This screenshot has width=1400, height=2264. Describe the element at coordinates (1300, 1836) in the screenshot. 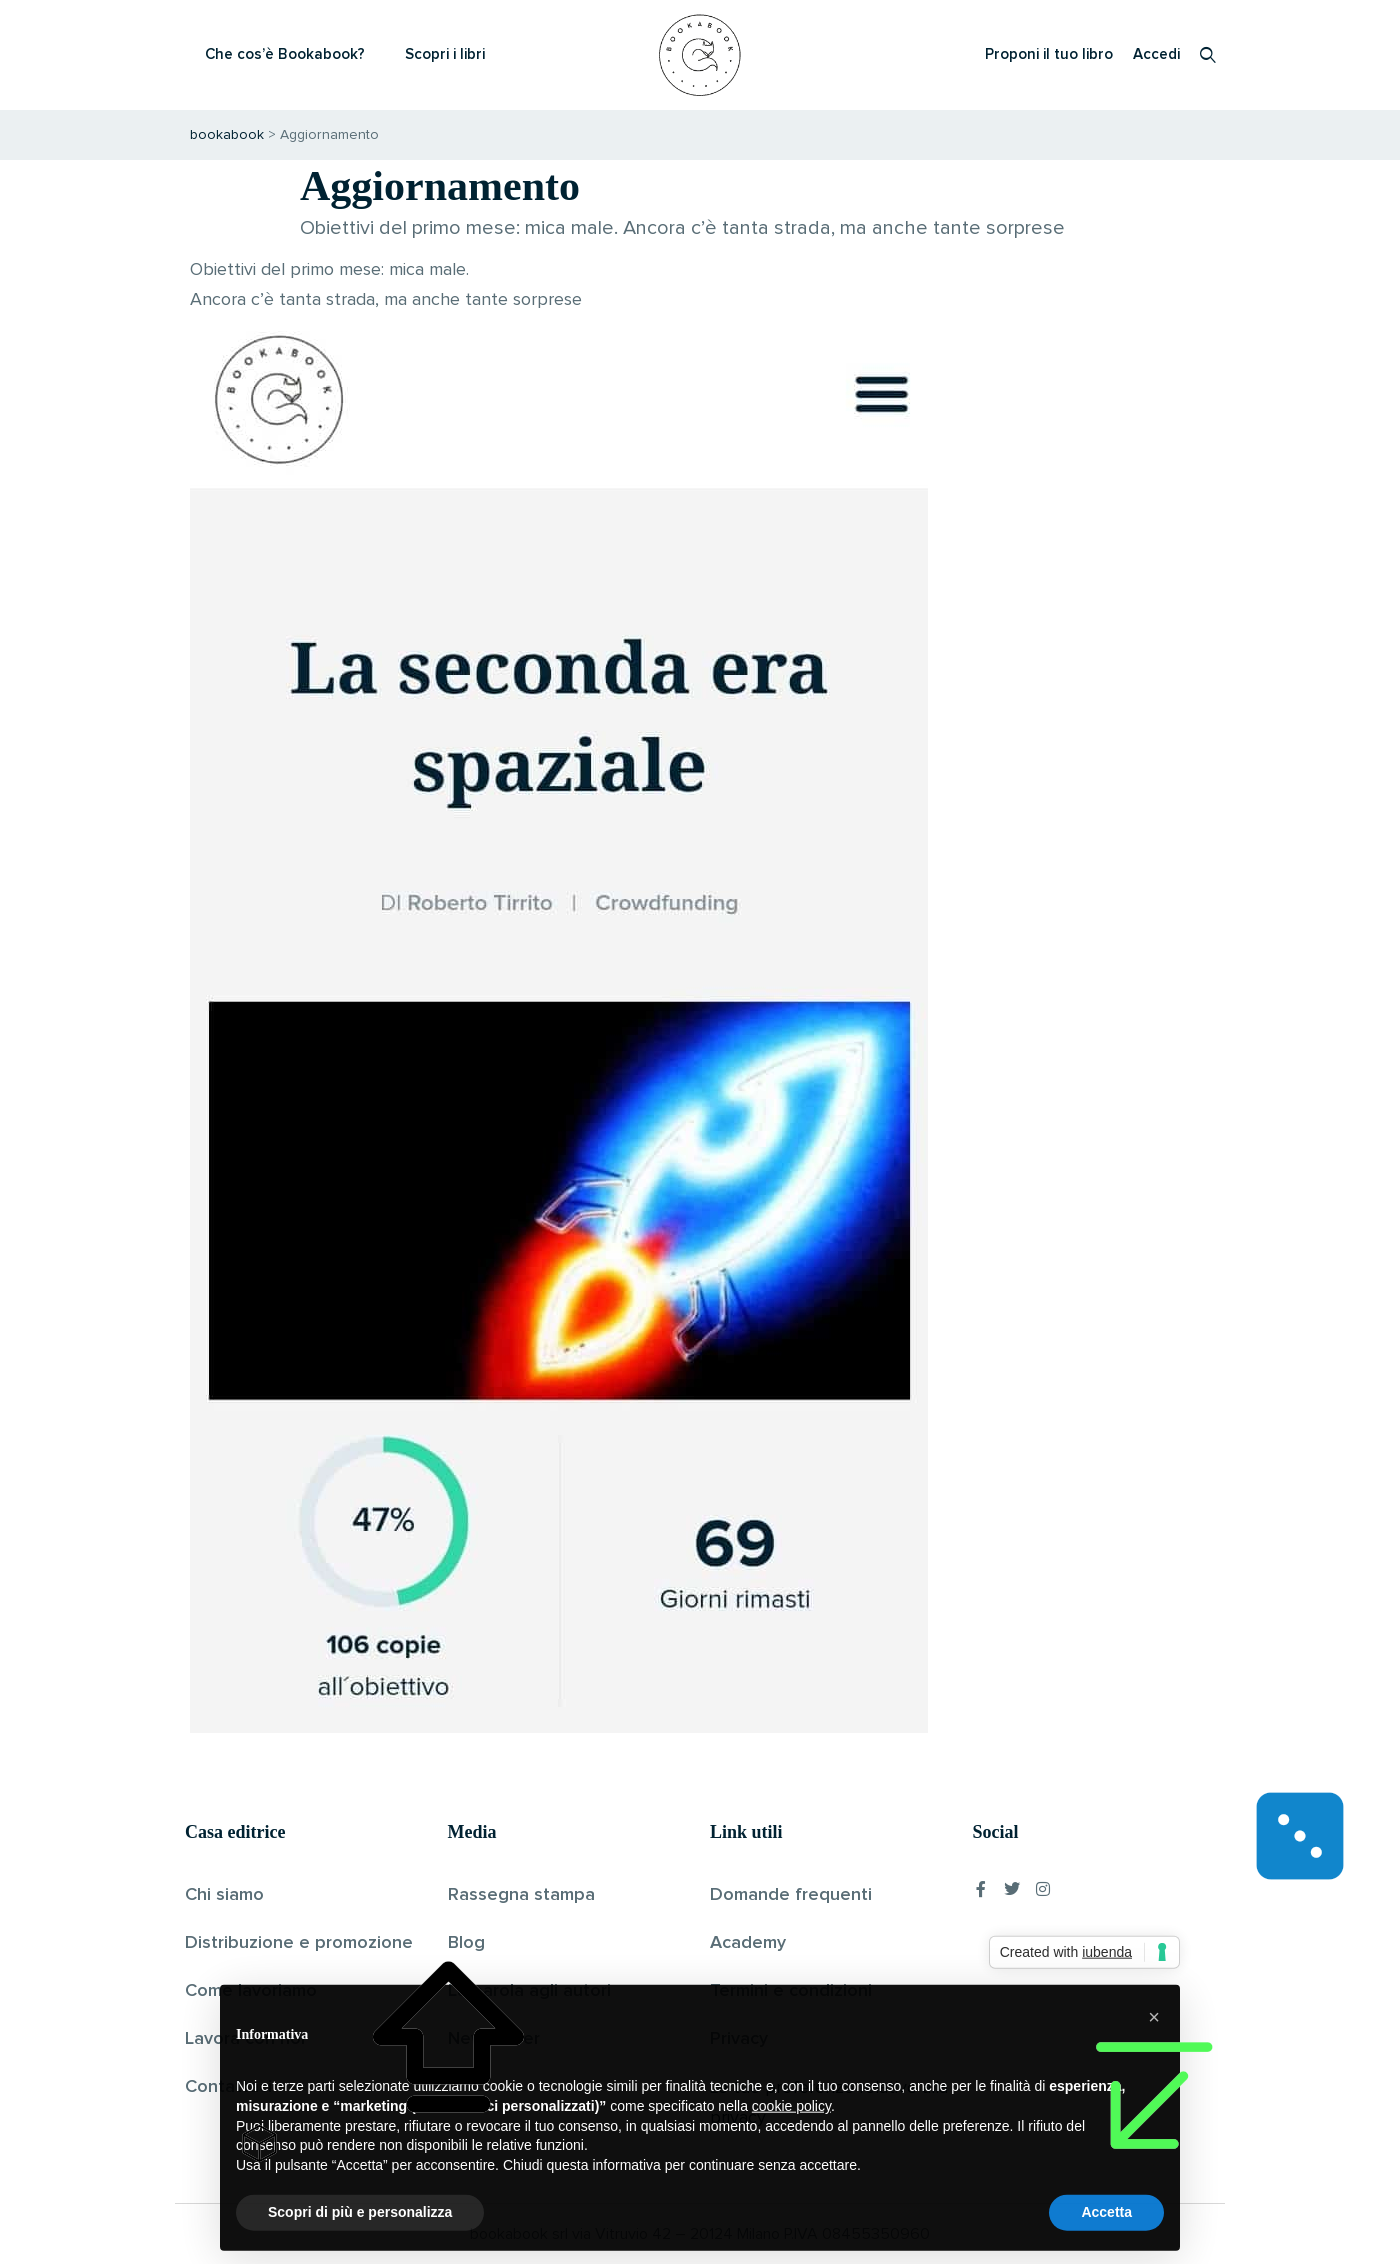

I see `indicates a dice roll result of three` at that location.